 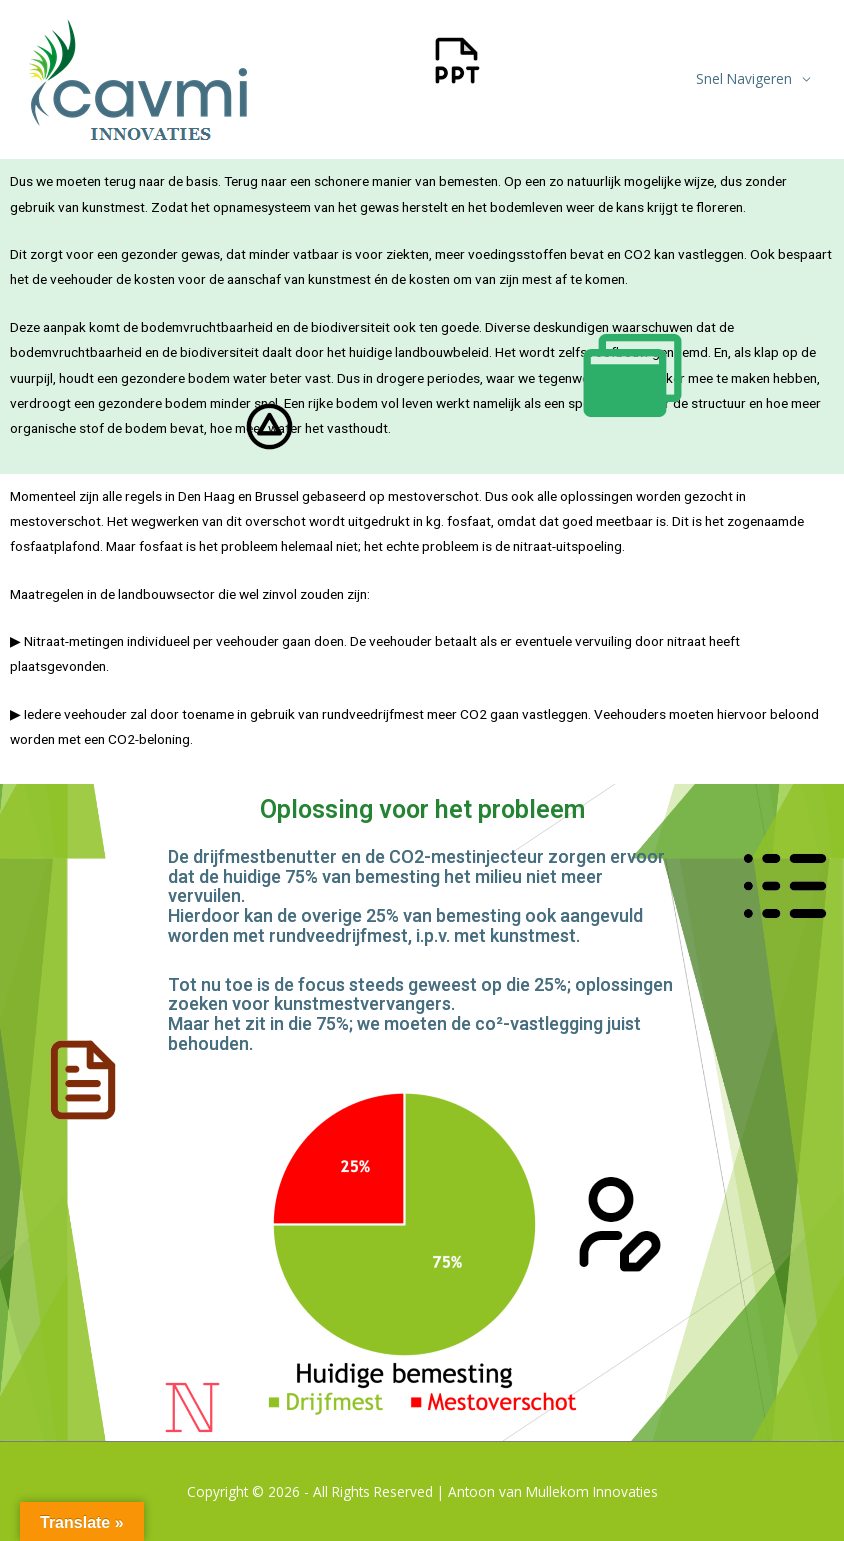 What do you see at coordinates (456, 62) in the screenshot?
I see `open a PowerPoint presentation file` at bounding box center [456, 62].